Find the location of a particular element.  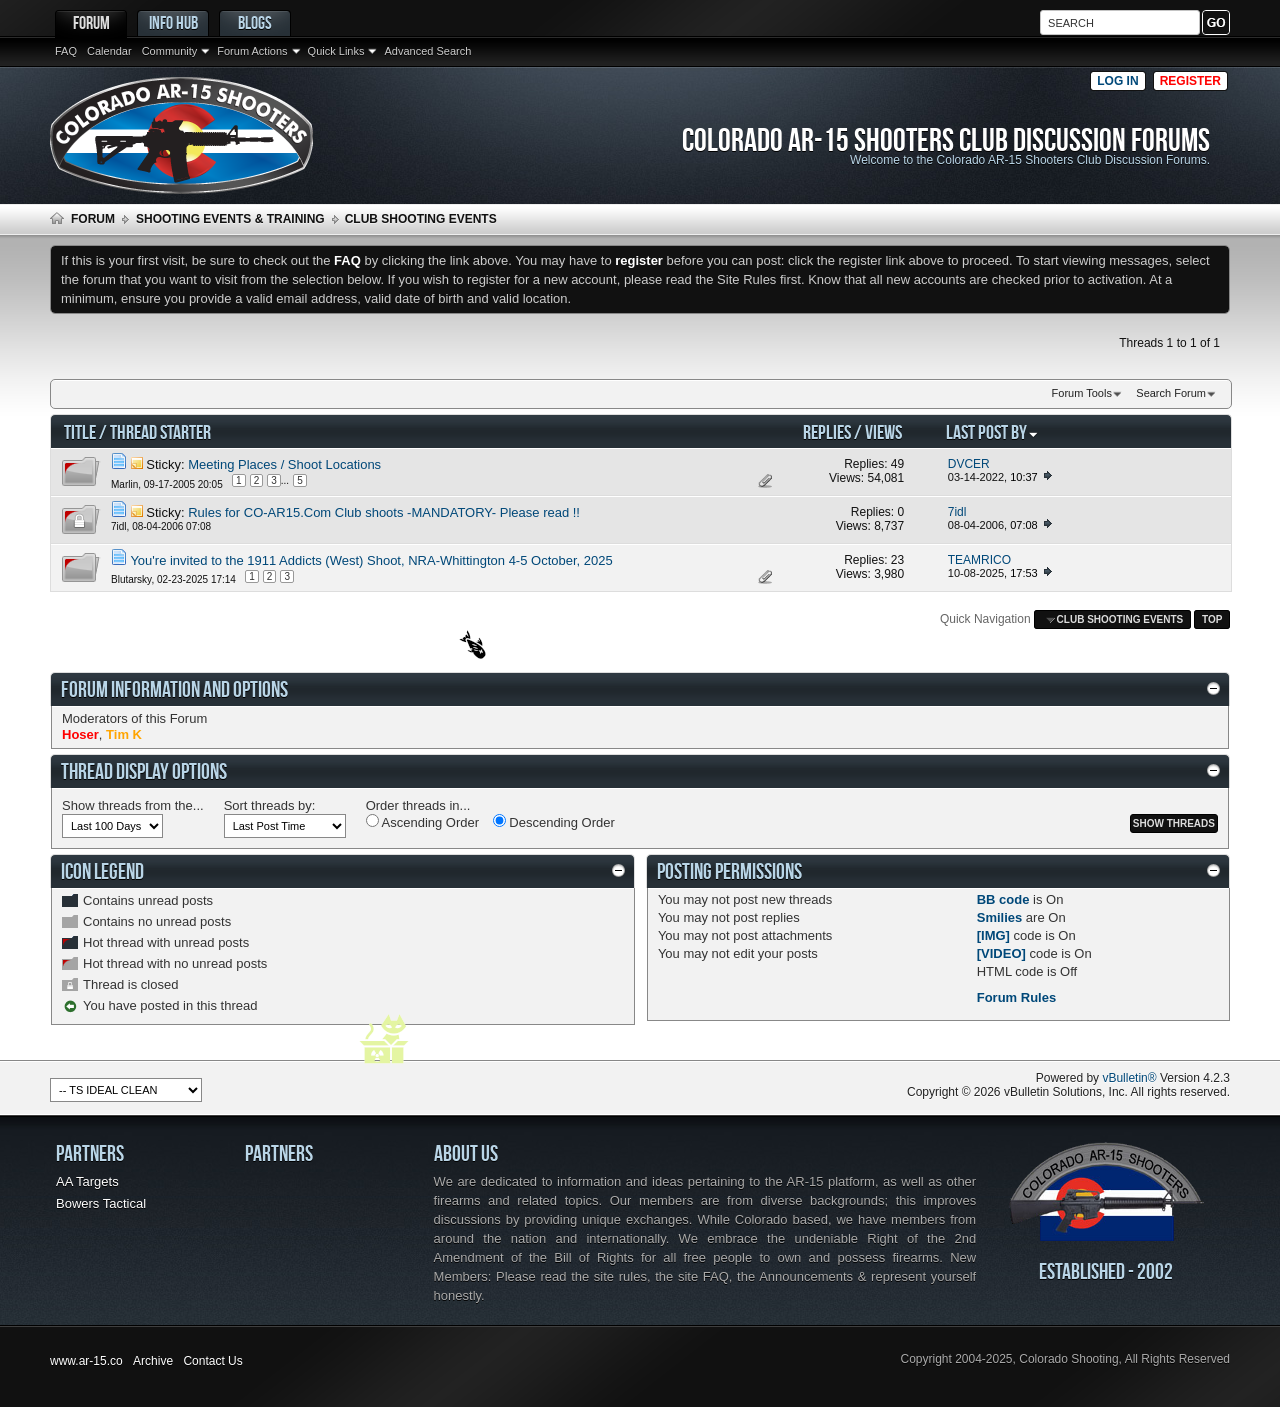

indicates a food item or meal in a cooking game is located at coordinates (472, 644).